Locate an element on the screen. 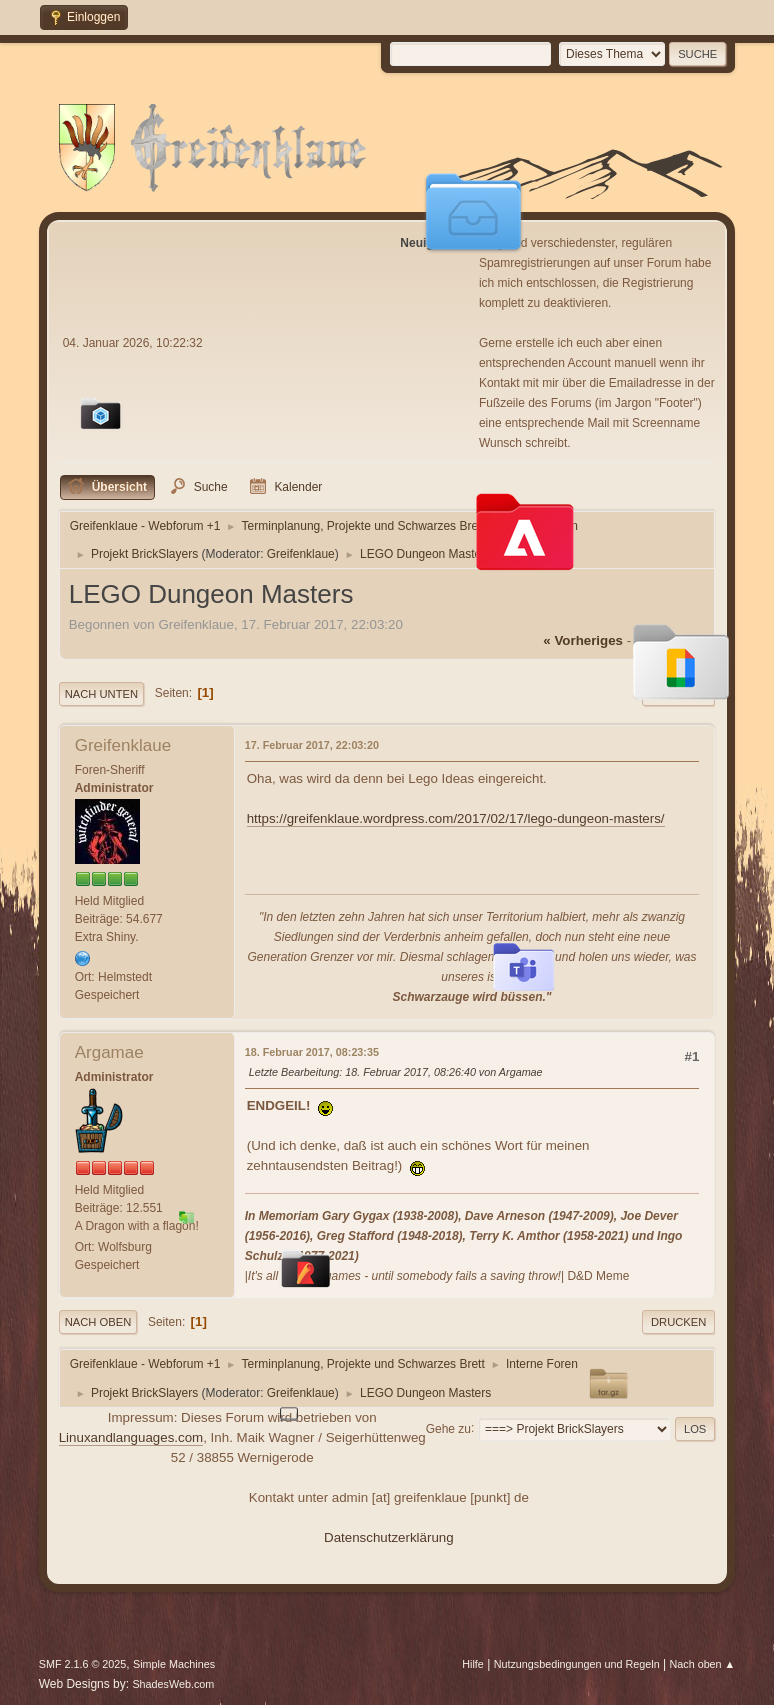 The image size is (774, 1705). open microsoft teams files folder is located at coordinates (523, 968).